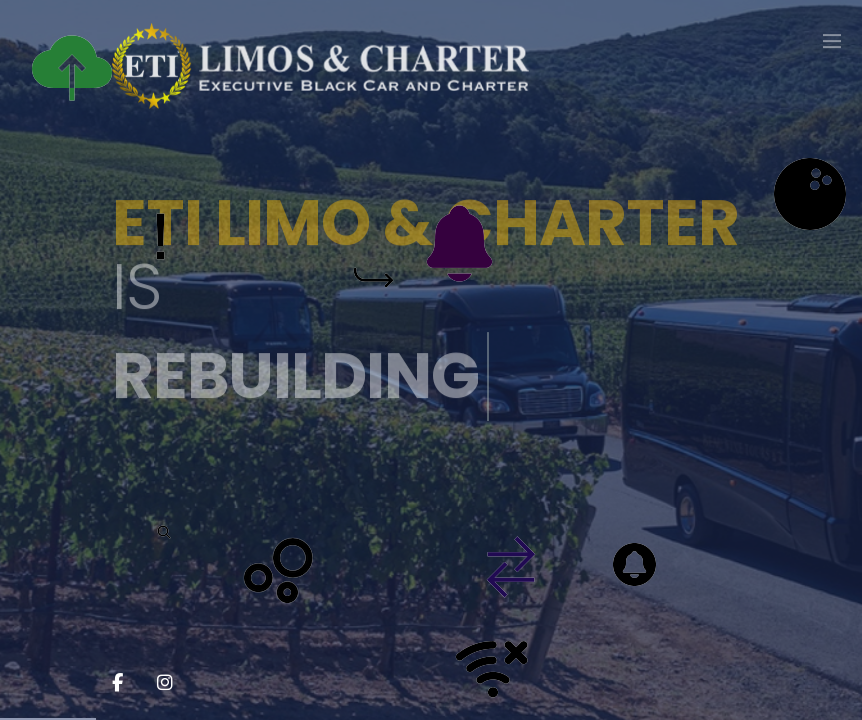 Image resolution: width=862 pixels, height=720 pixels. What do you see at coordinates (511, 567) in the screenshot?
I see `swap or exchange items` at bounding box center [511, 567].